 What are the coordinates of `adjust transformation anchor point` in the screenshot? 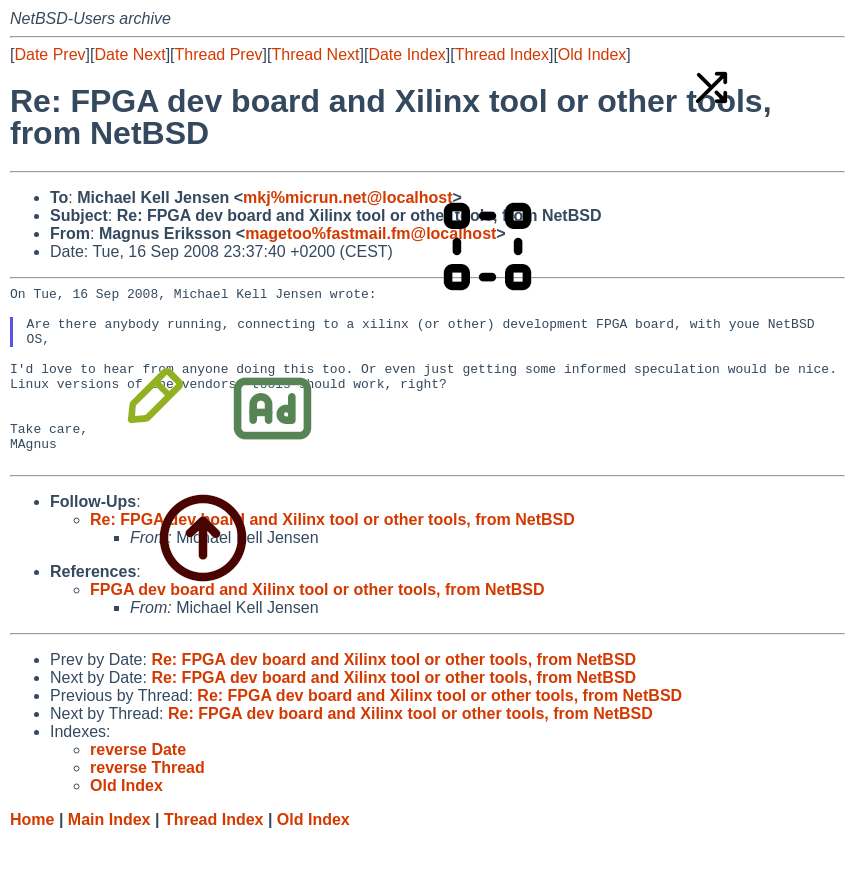 It's located at (487, 246).